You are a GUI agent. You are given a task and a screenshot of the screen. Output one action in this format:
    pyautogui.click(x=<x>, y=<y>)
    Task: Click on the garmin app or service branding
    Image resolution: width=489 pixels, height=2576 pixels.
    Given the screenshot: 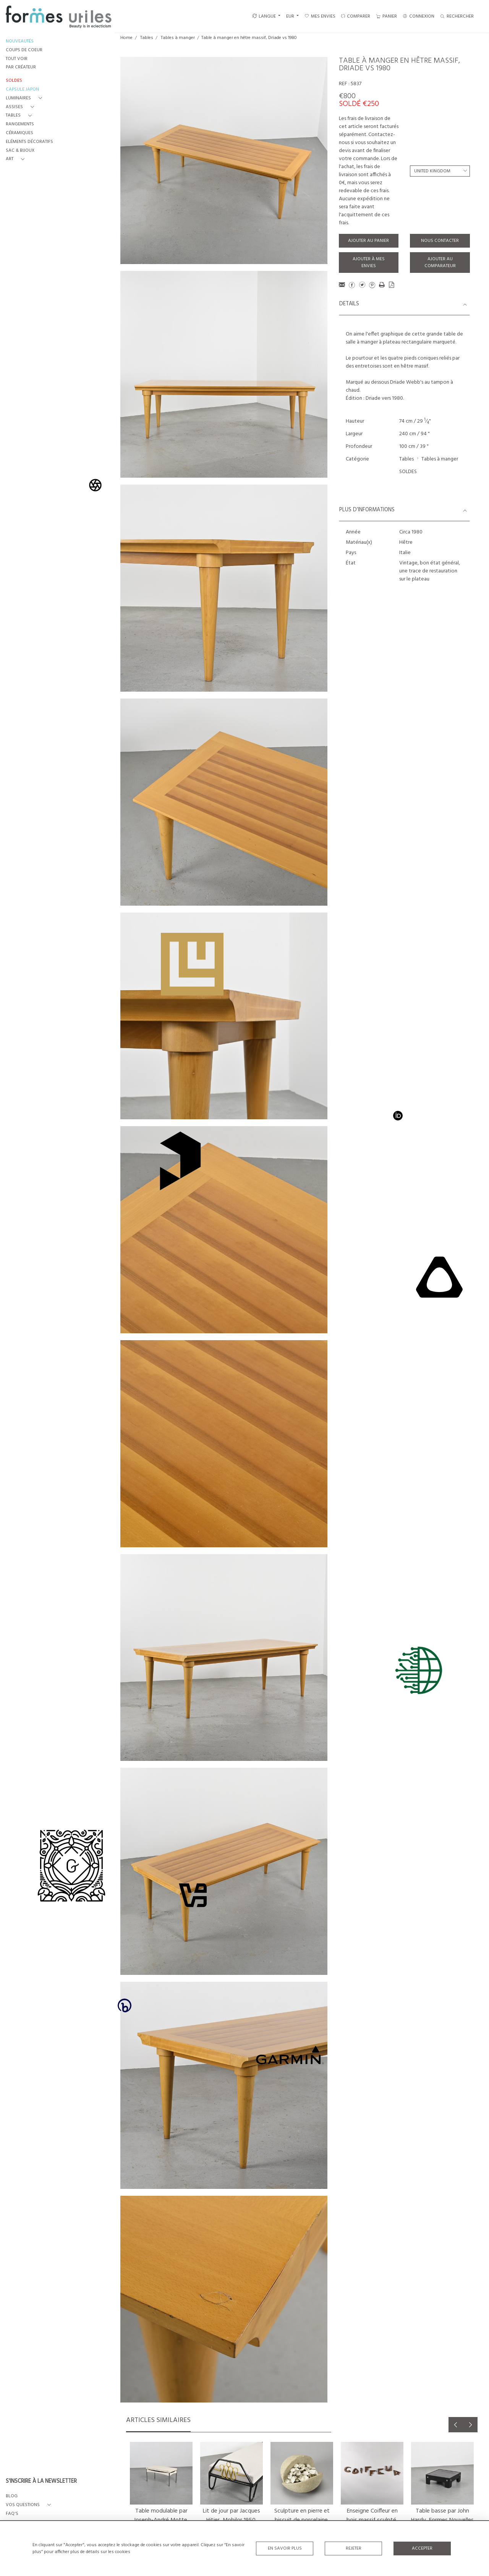 What is the action you would take?
    pyautogui.click(x=290, y=2055)
    